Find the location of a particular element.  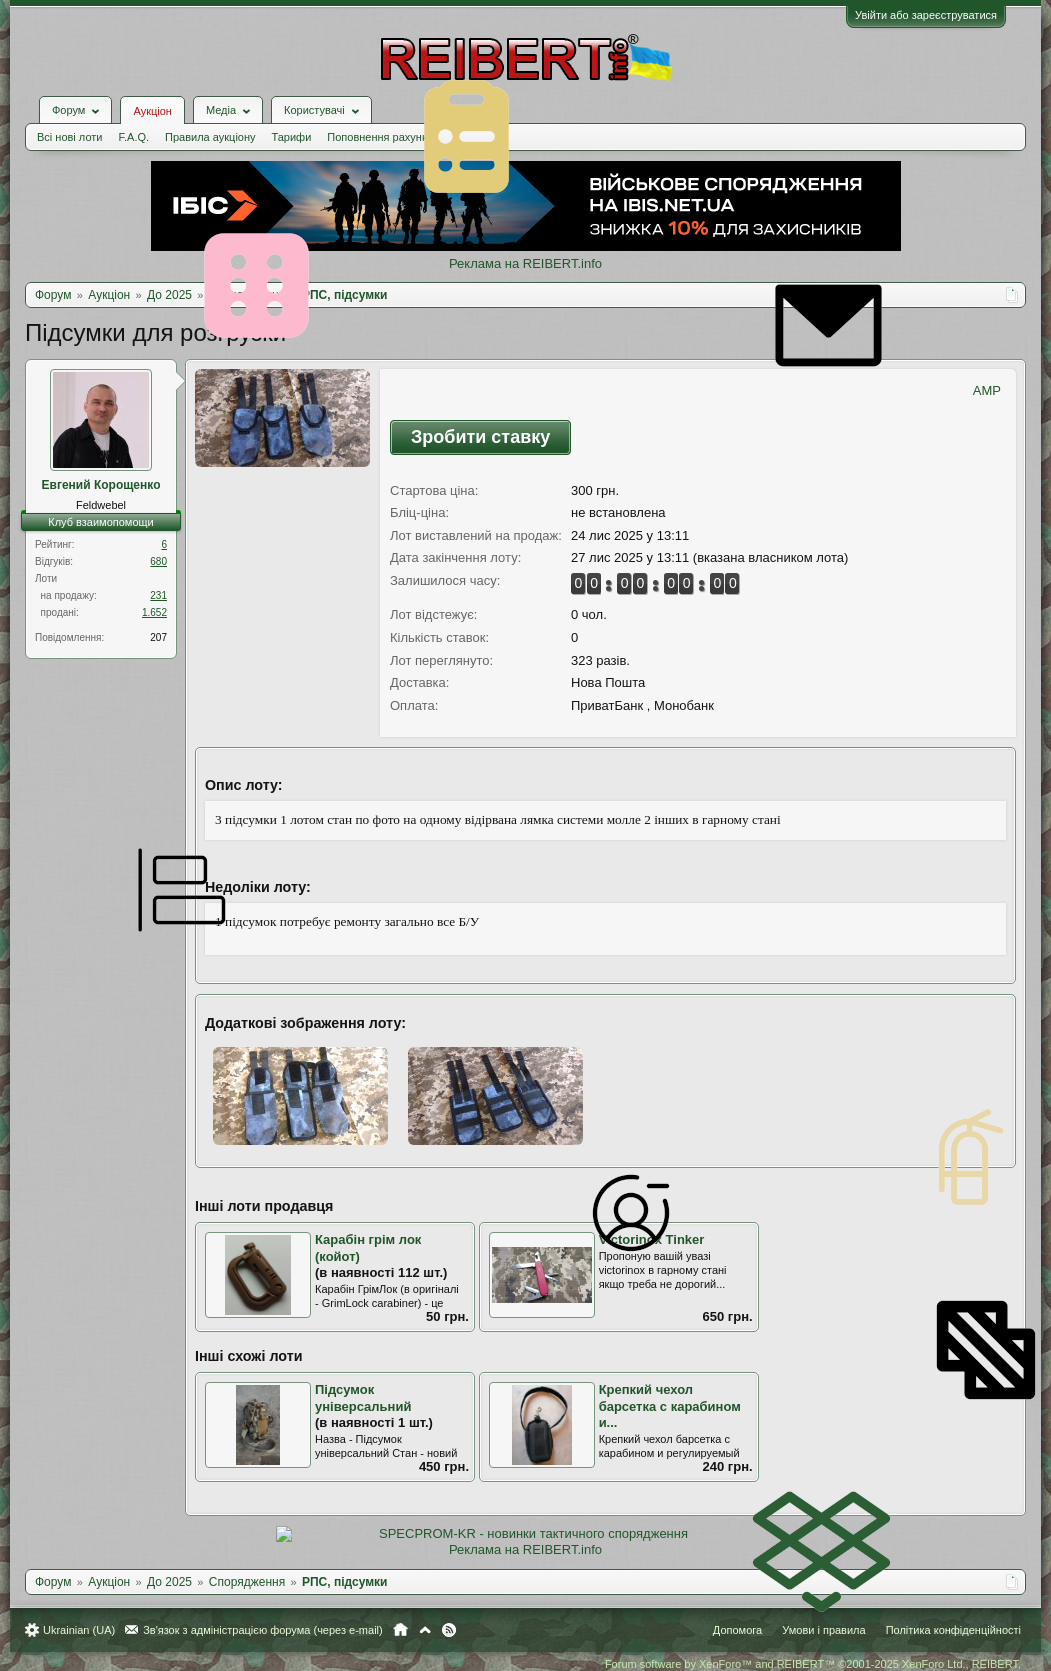

access fire safety information is located at coordinates (966, 1158).